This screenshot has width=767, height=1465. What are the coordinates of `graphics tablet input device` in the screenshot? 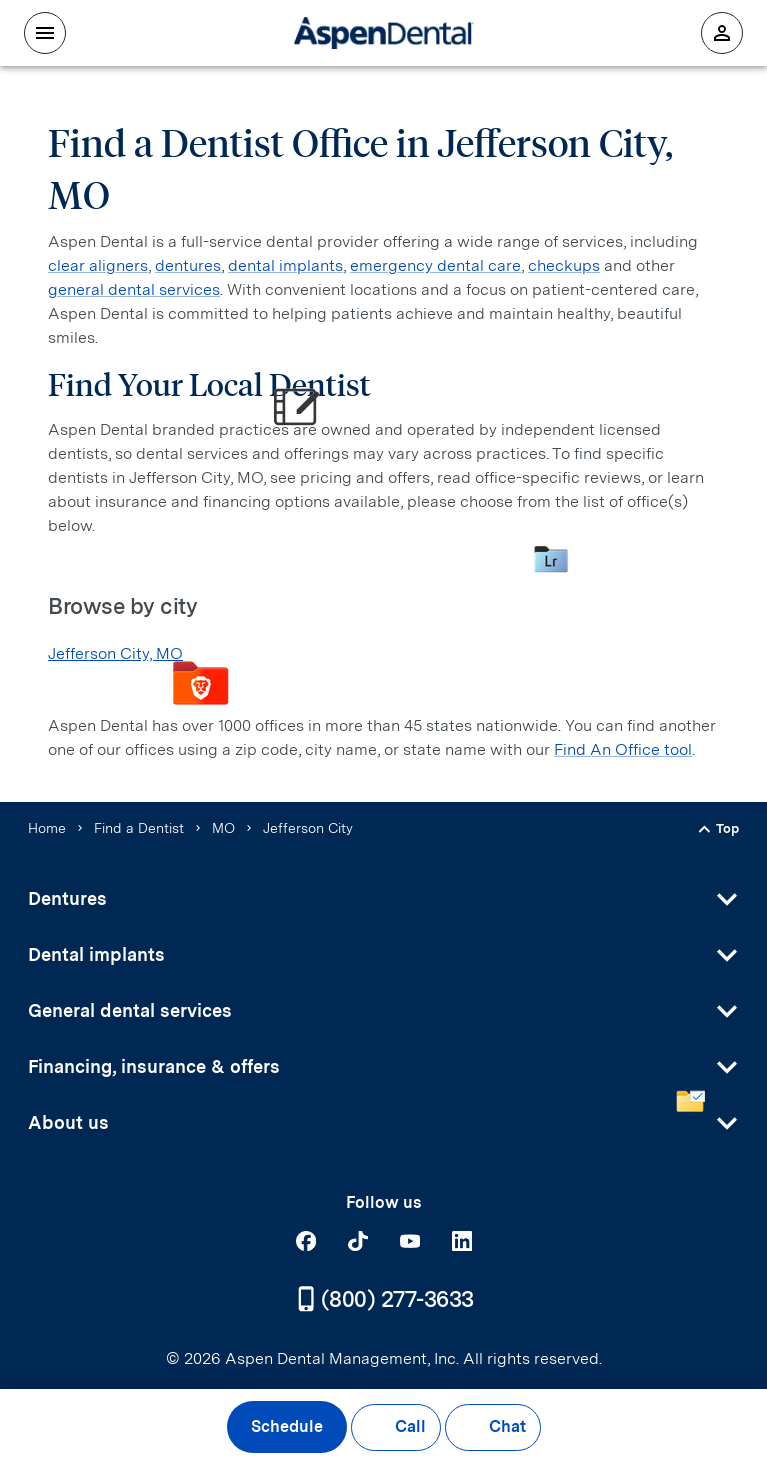 It's located at (296, 405).